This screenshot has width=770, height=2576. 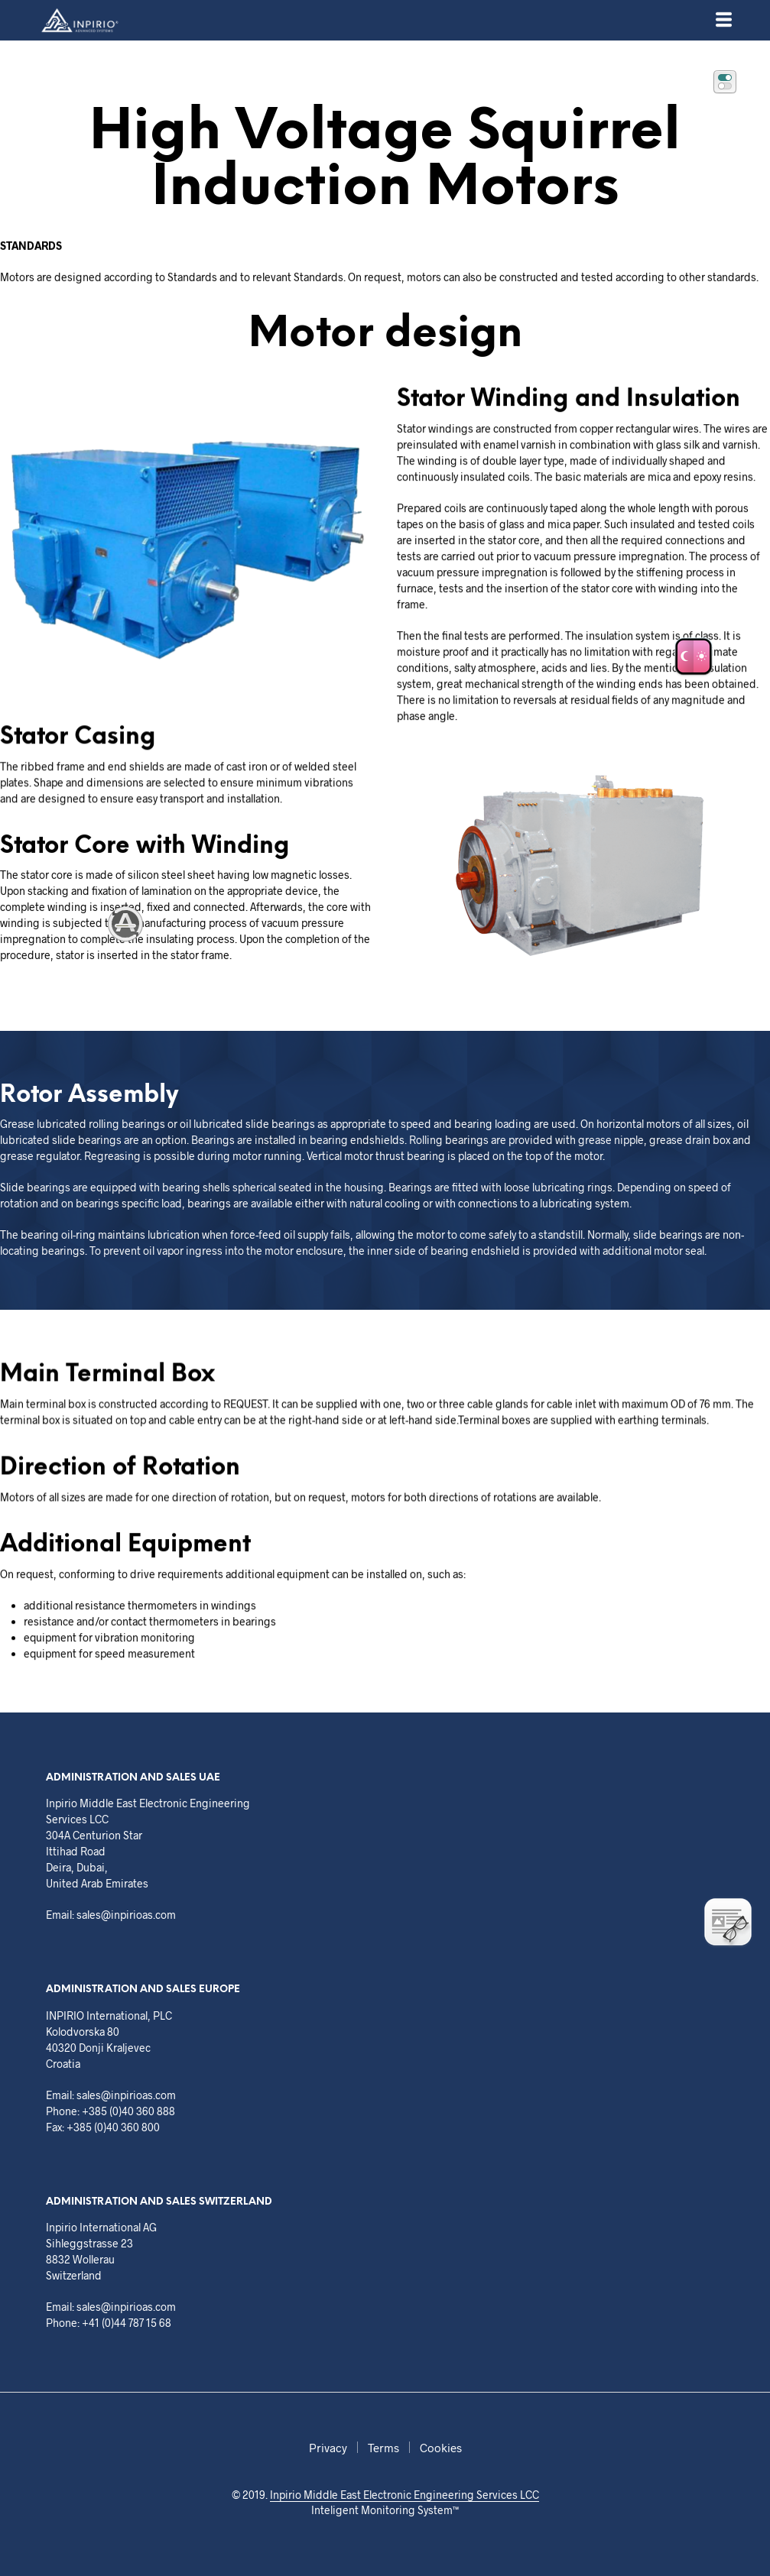 I want to click on open gnome tweaks settings, so click(x=725, y=82).